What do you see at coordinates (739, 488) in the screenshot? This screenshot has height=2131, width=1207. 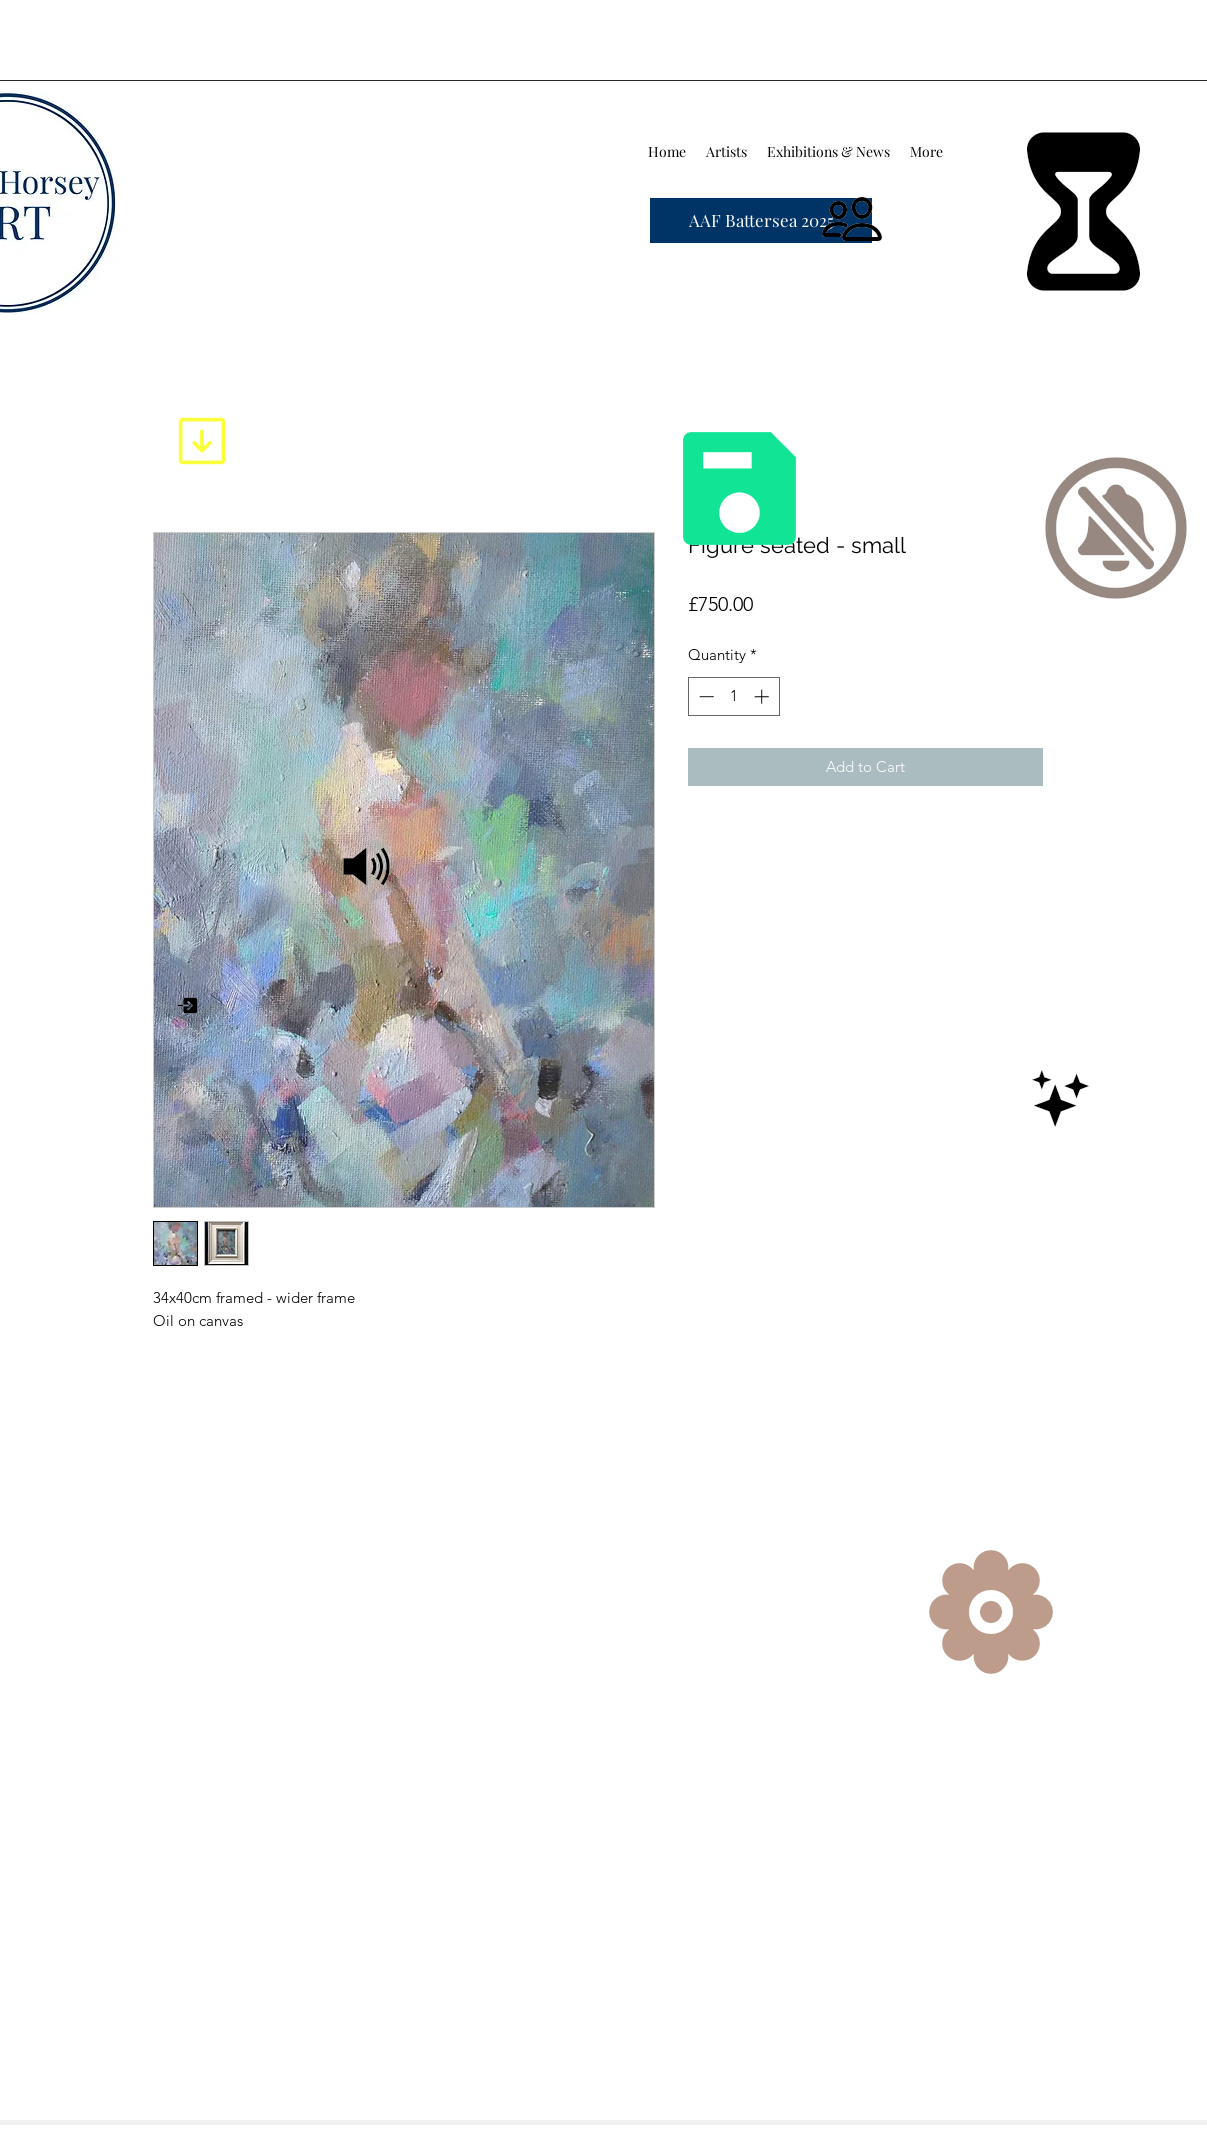 I see `save current file or document` at bounding box center [739, 488].